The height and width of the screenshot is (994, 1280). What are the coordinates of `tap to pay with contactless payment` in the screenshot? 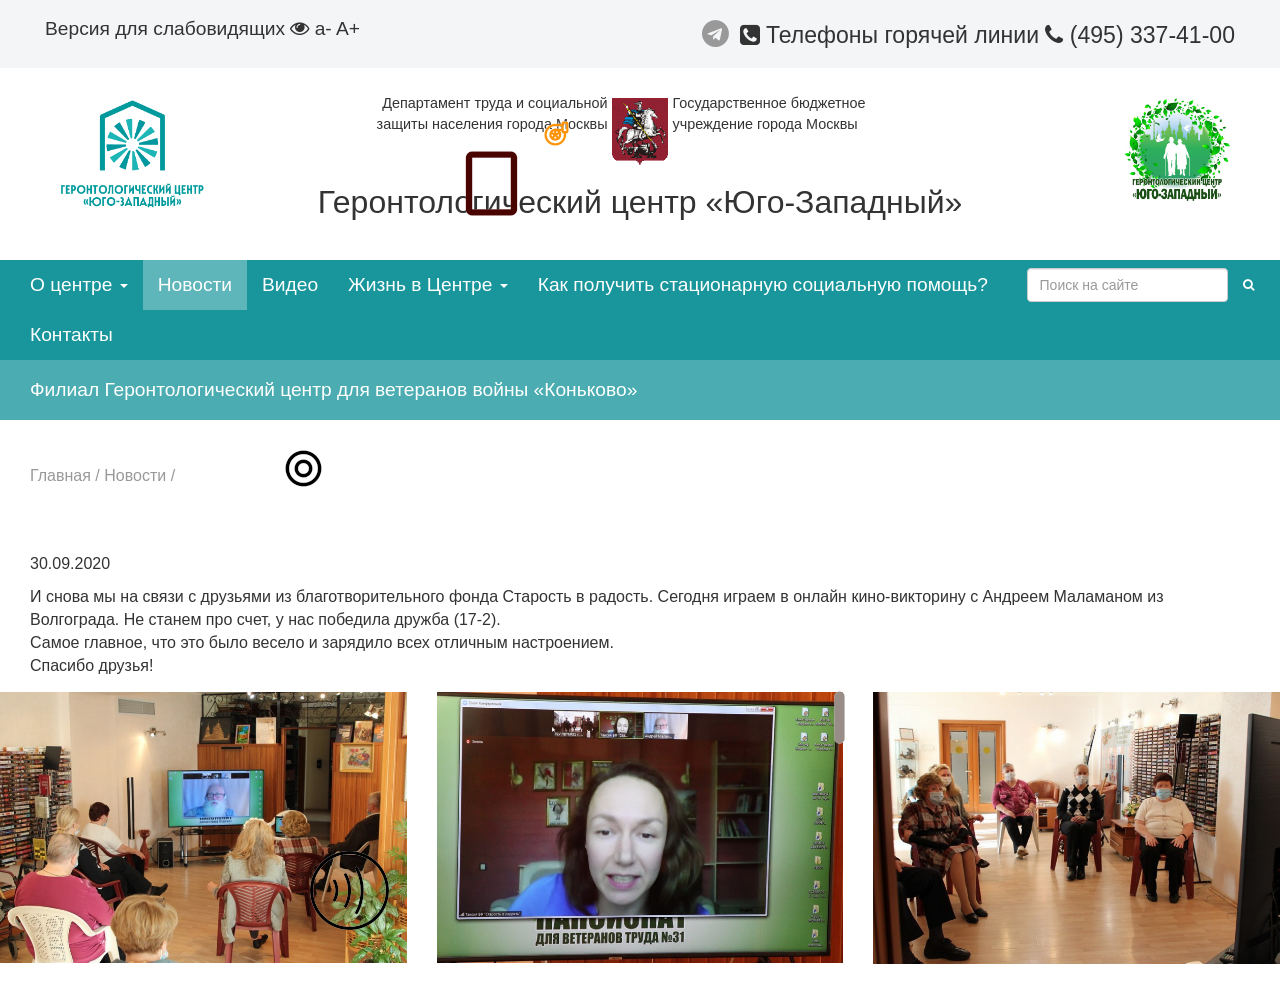 It's located at (349, 890).